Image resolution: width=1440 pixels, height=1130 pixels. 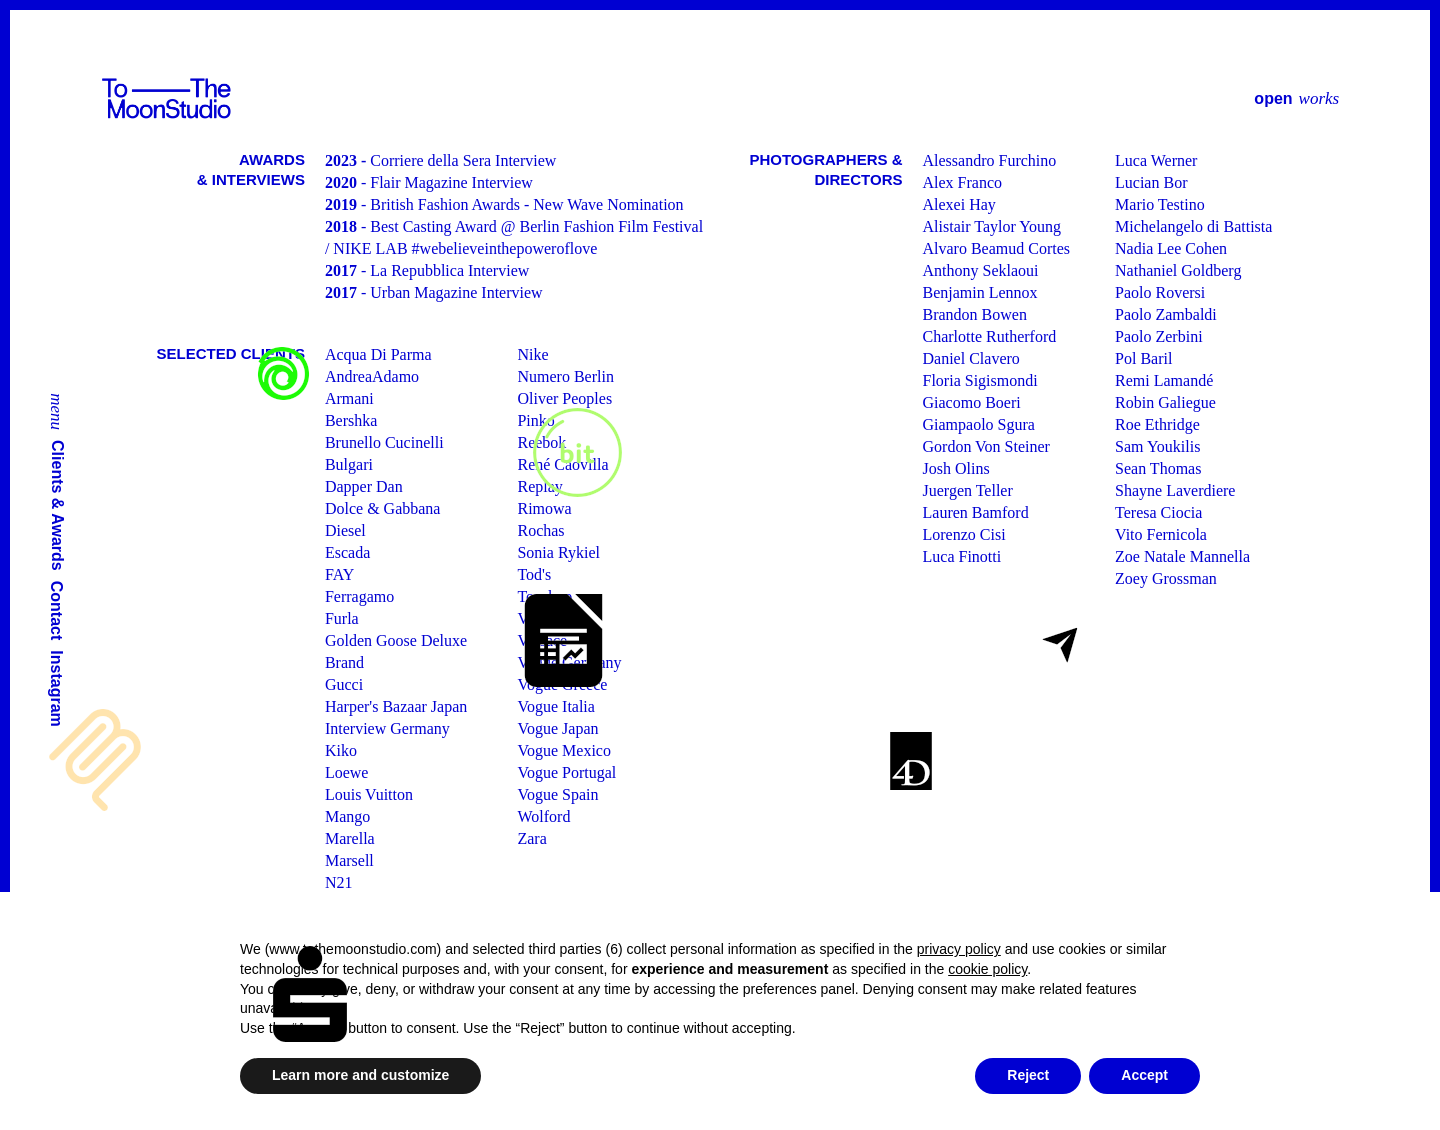 I want to click on open the Sparkasse banking app, so click(x=310, y=994).